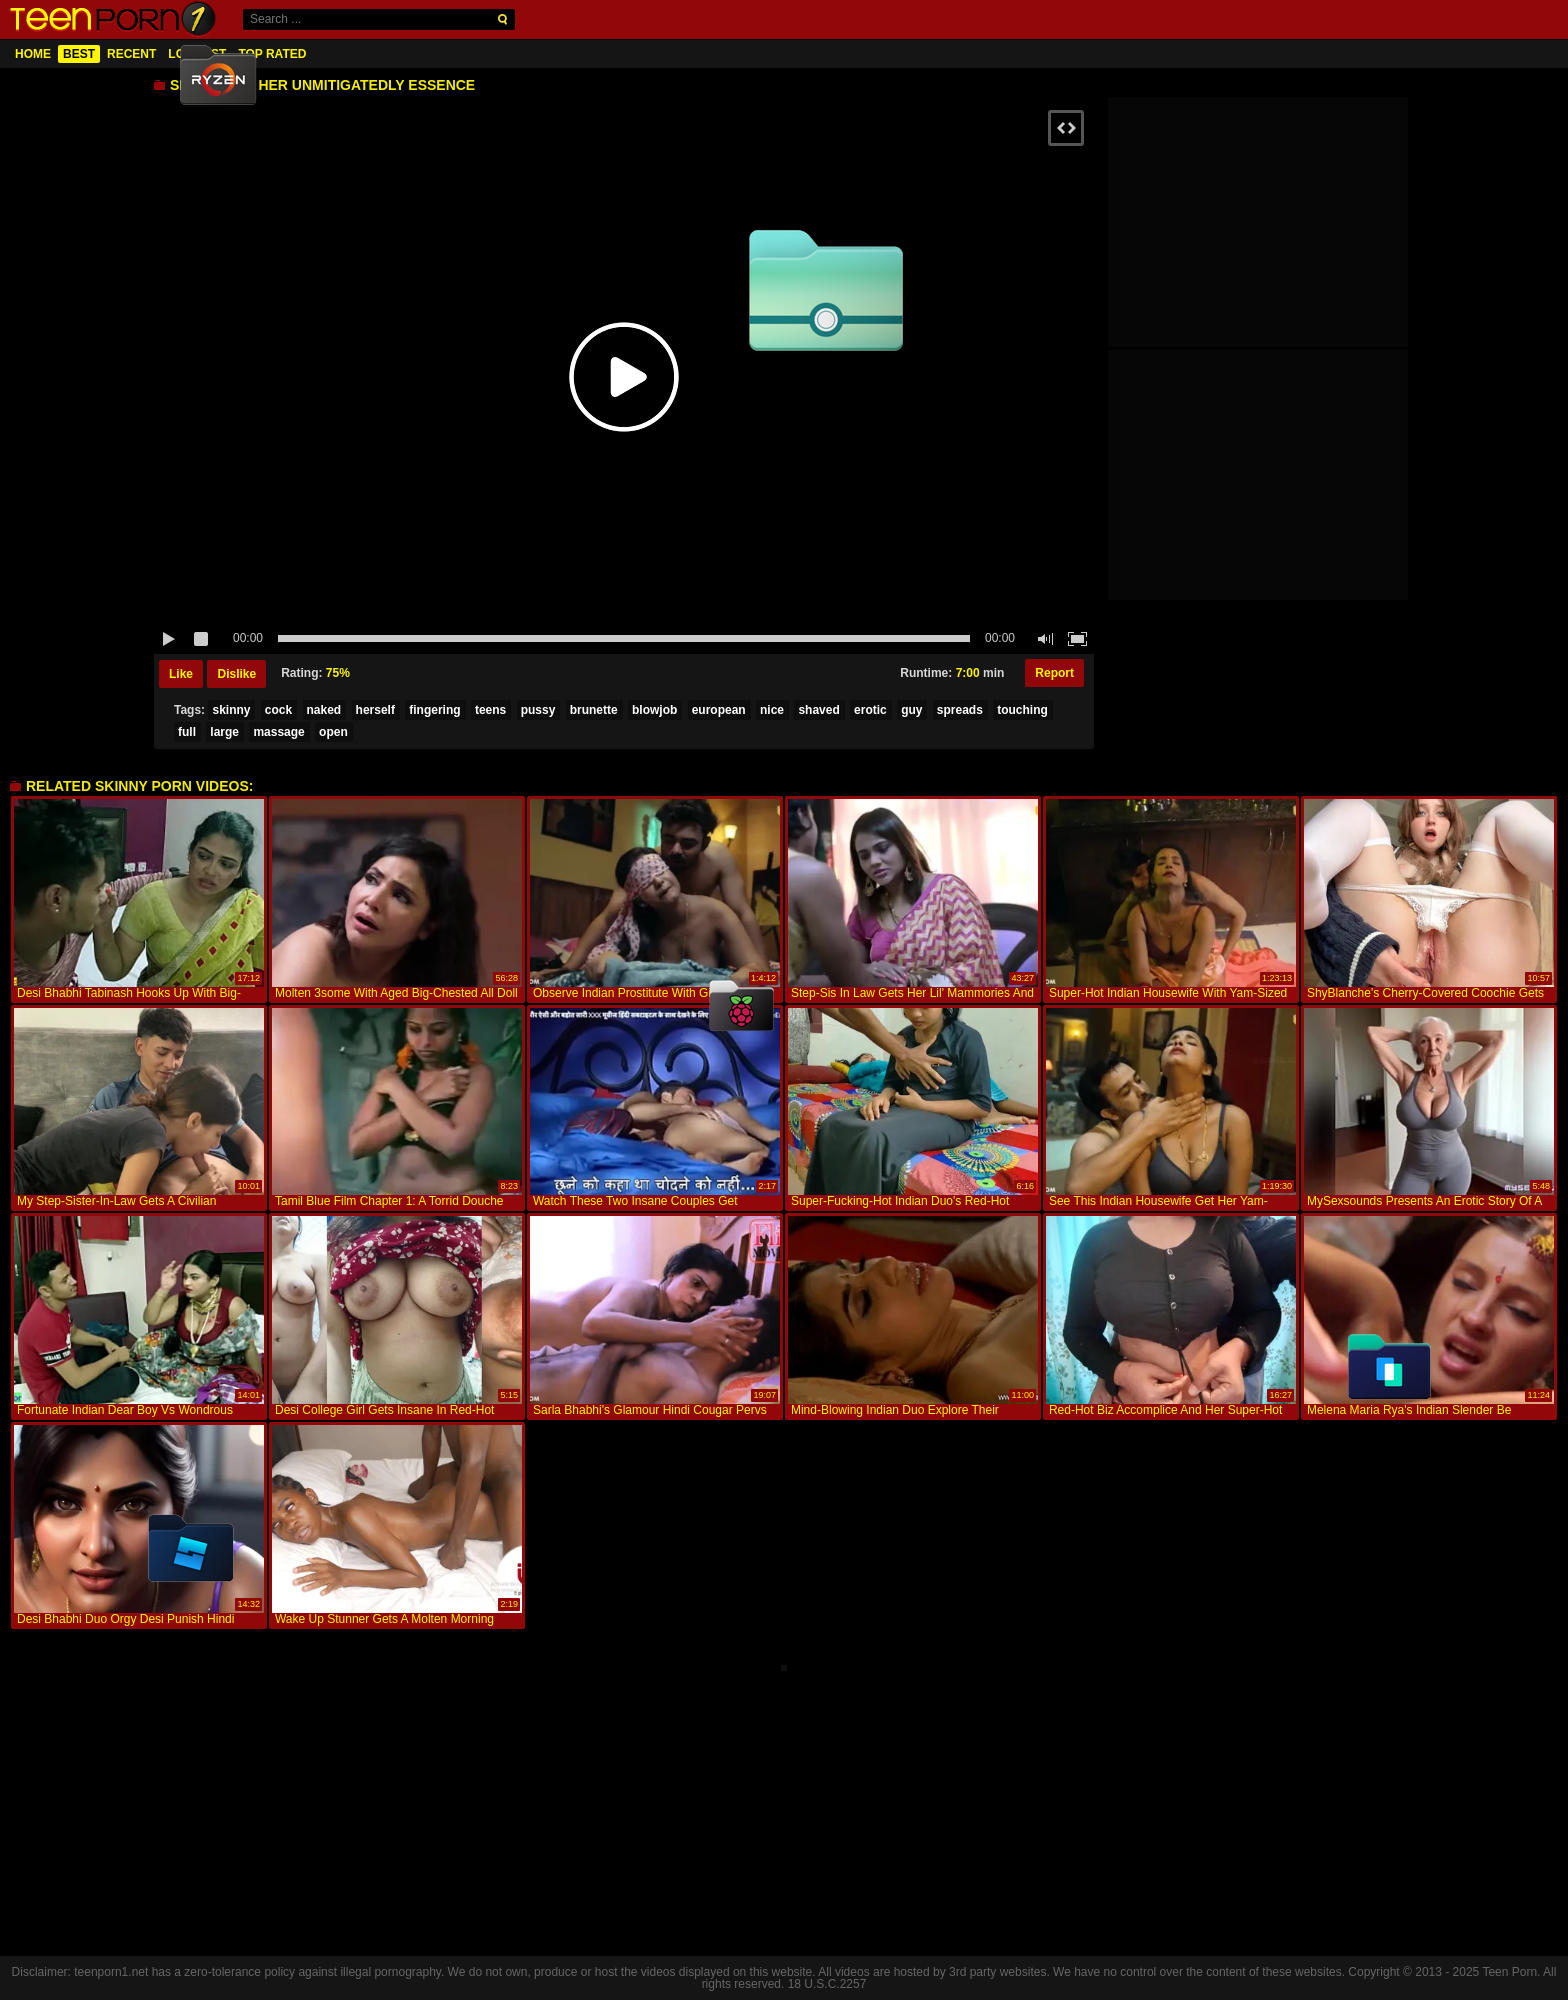 The height and width of the screenshot is (2000, 1568). What do you see at coordinates (741, 1007) in the screenshot?
I see `folder containing Raspberry Pi project files` at bounding box center [741, 1007].